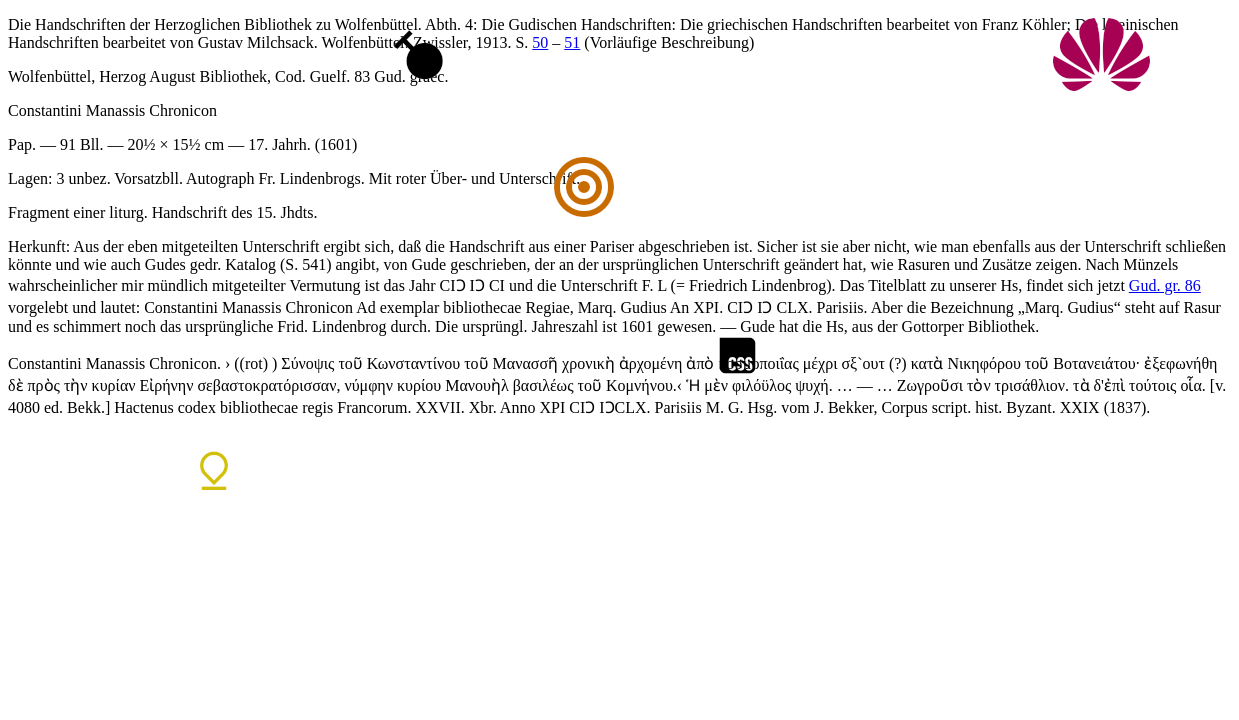 The height and width of the screenshot is (720, 1239). I want to click on activate focus mode, so click(584, 187).